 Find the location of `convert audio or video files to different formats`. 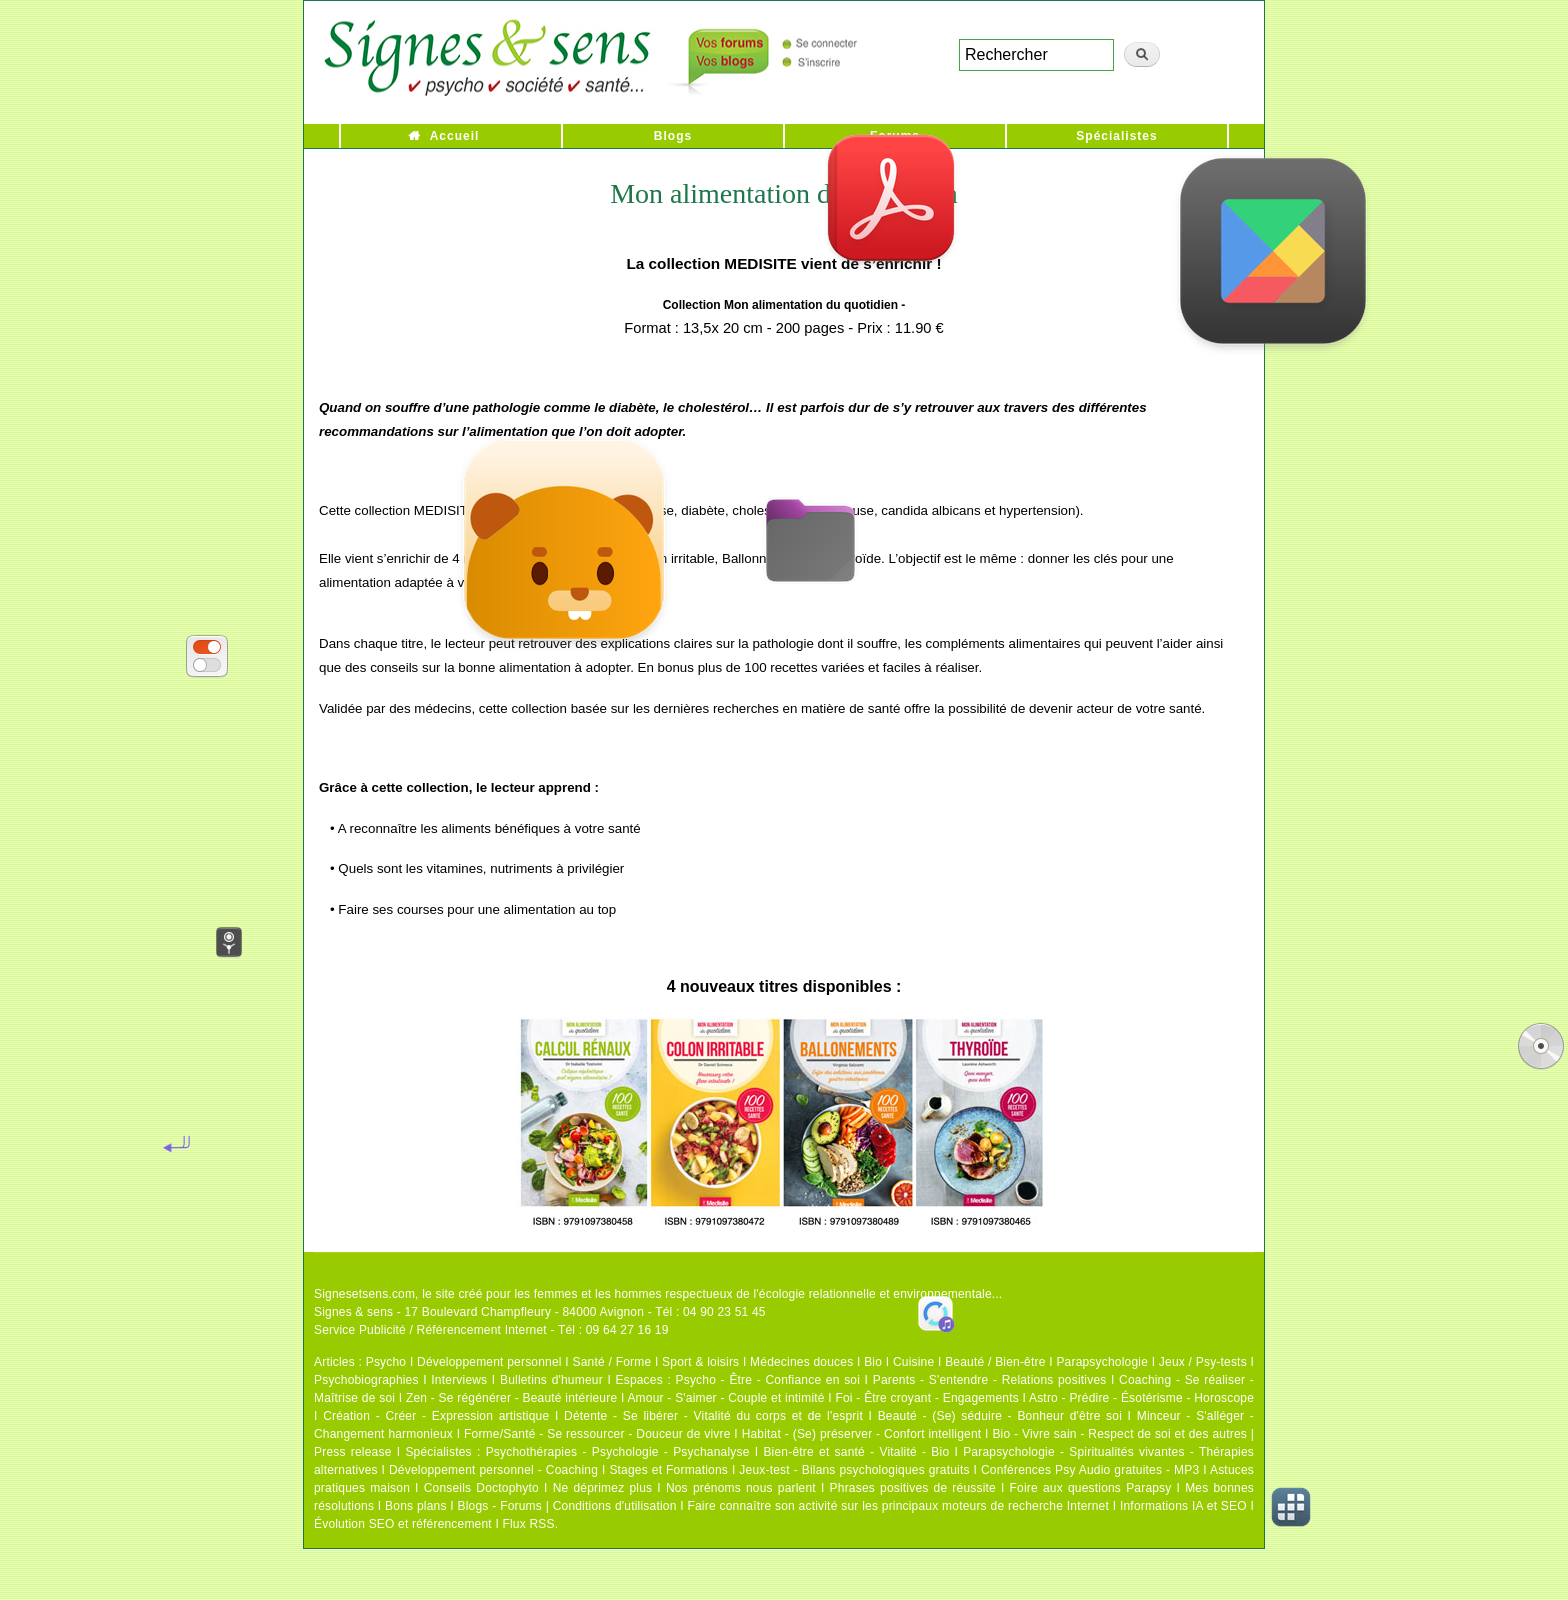

convert audio or video files to different formats is located at coordinates (935, 1313).